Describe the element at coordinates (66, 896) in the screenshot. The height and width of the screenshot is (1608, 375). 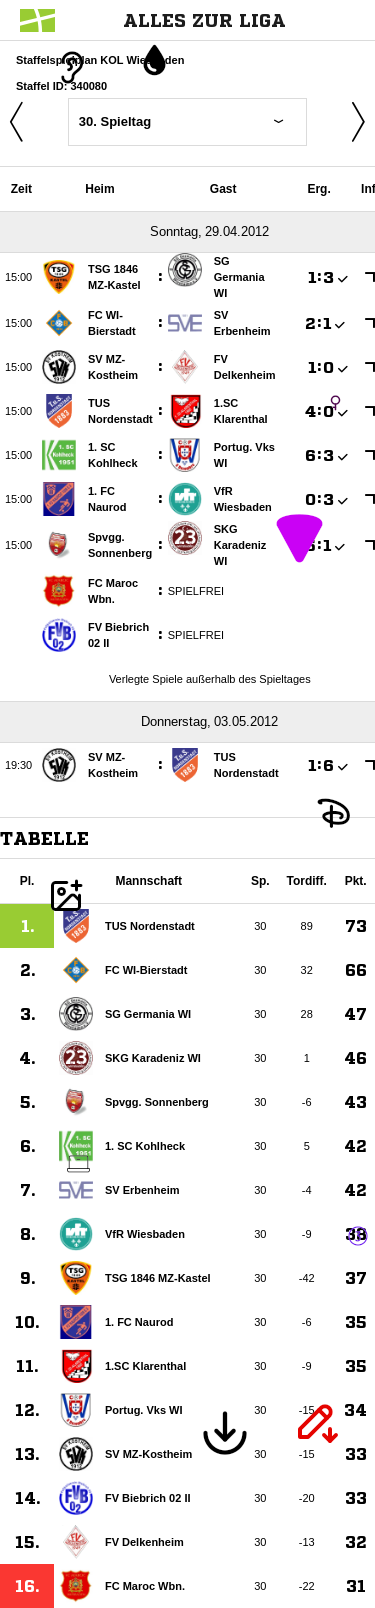
I see `add a new image or photo` at that location.